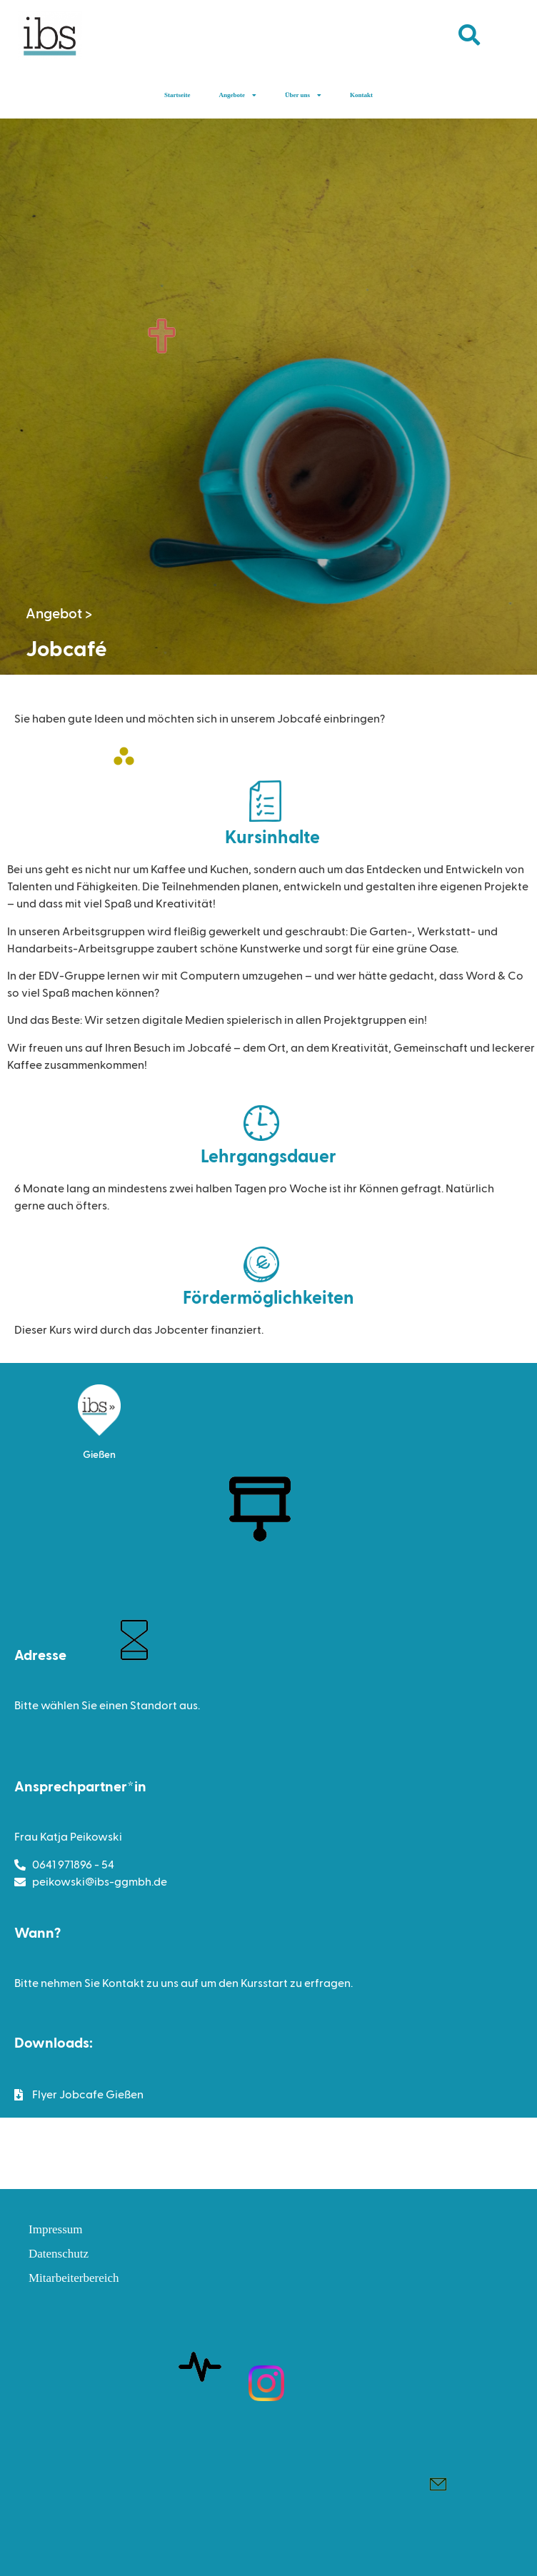 The height and width of the screenshot is (2576, 537). What do you see at coordinates (438, 2484) in the screenshot?
I see `open your inbox or email` at bounding box center [438, 2484].